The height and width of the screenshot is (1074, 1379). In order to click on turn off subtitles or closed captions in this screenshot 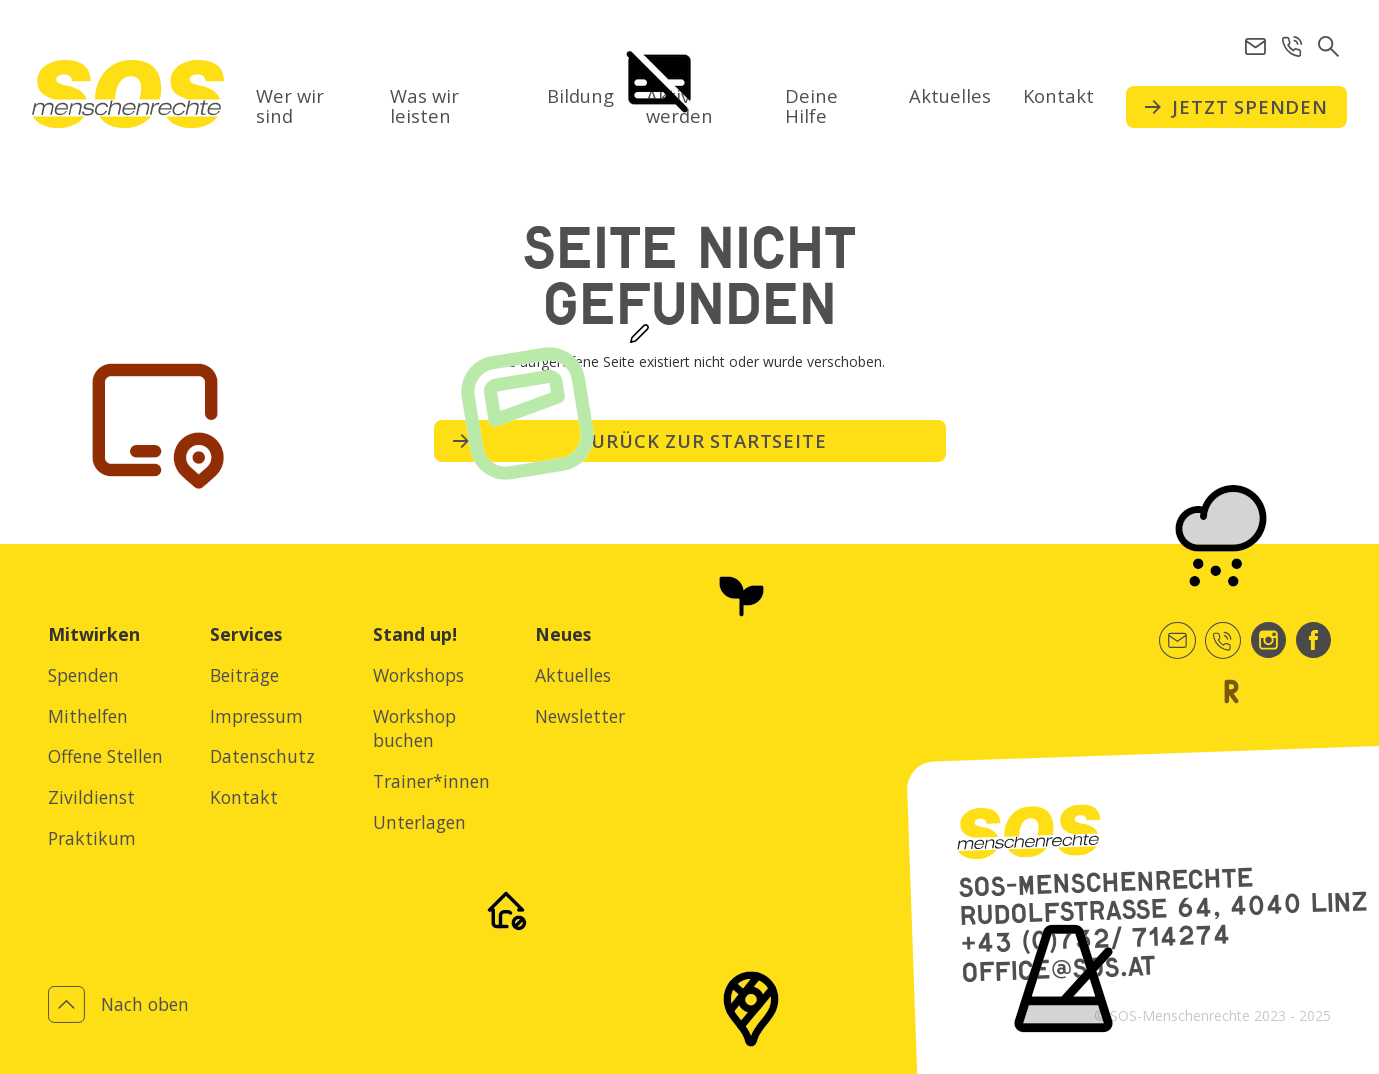, I will do `click(659, 79)`.